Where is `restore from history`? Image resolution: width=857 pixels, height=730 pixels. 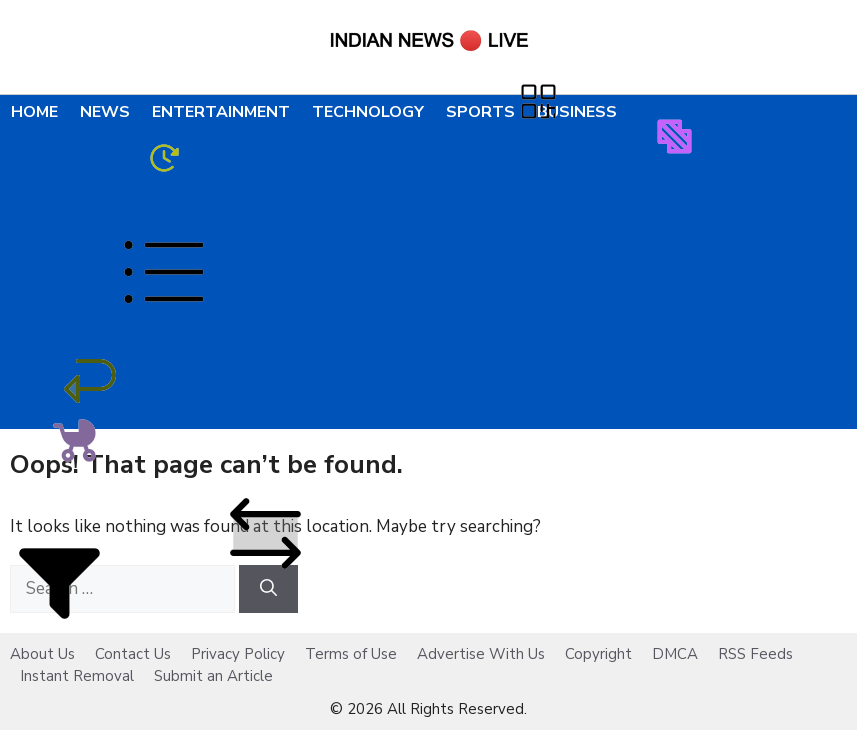
restore from history is located at coordinates (164, 158).